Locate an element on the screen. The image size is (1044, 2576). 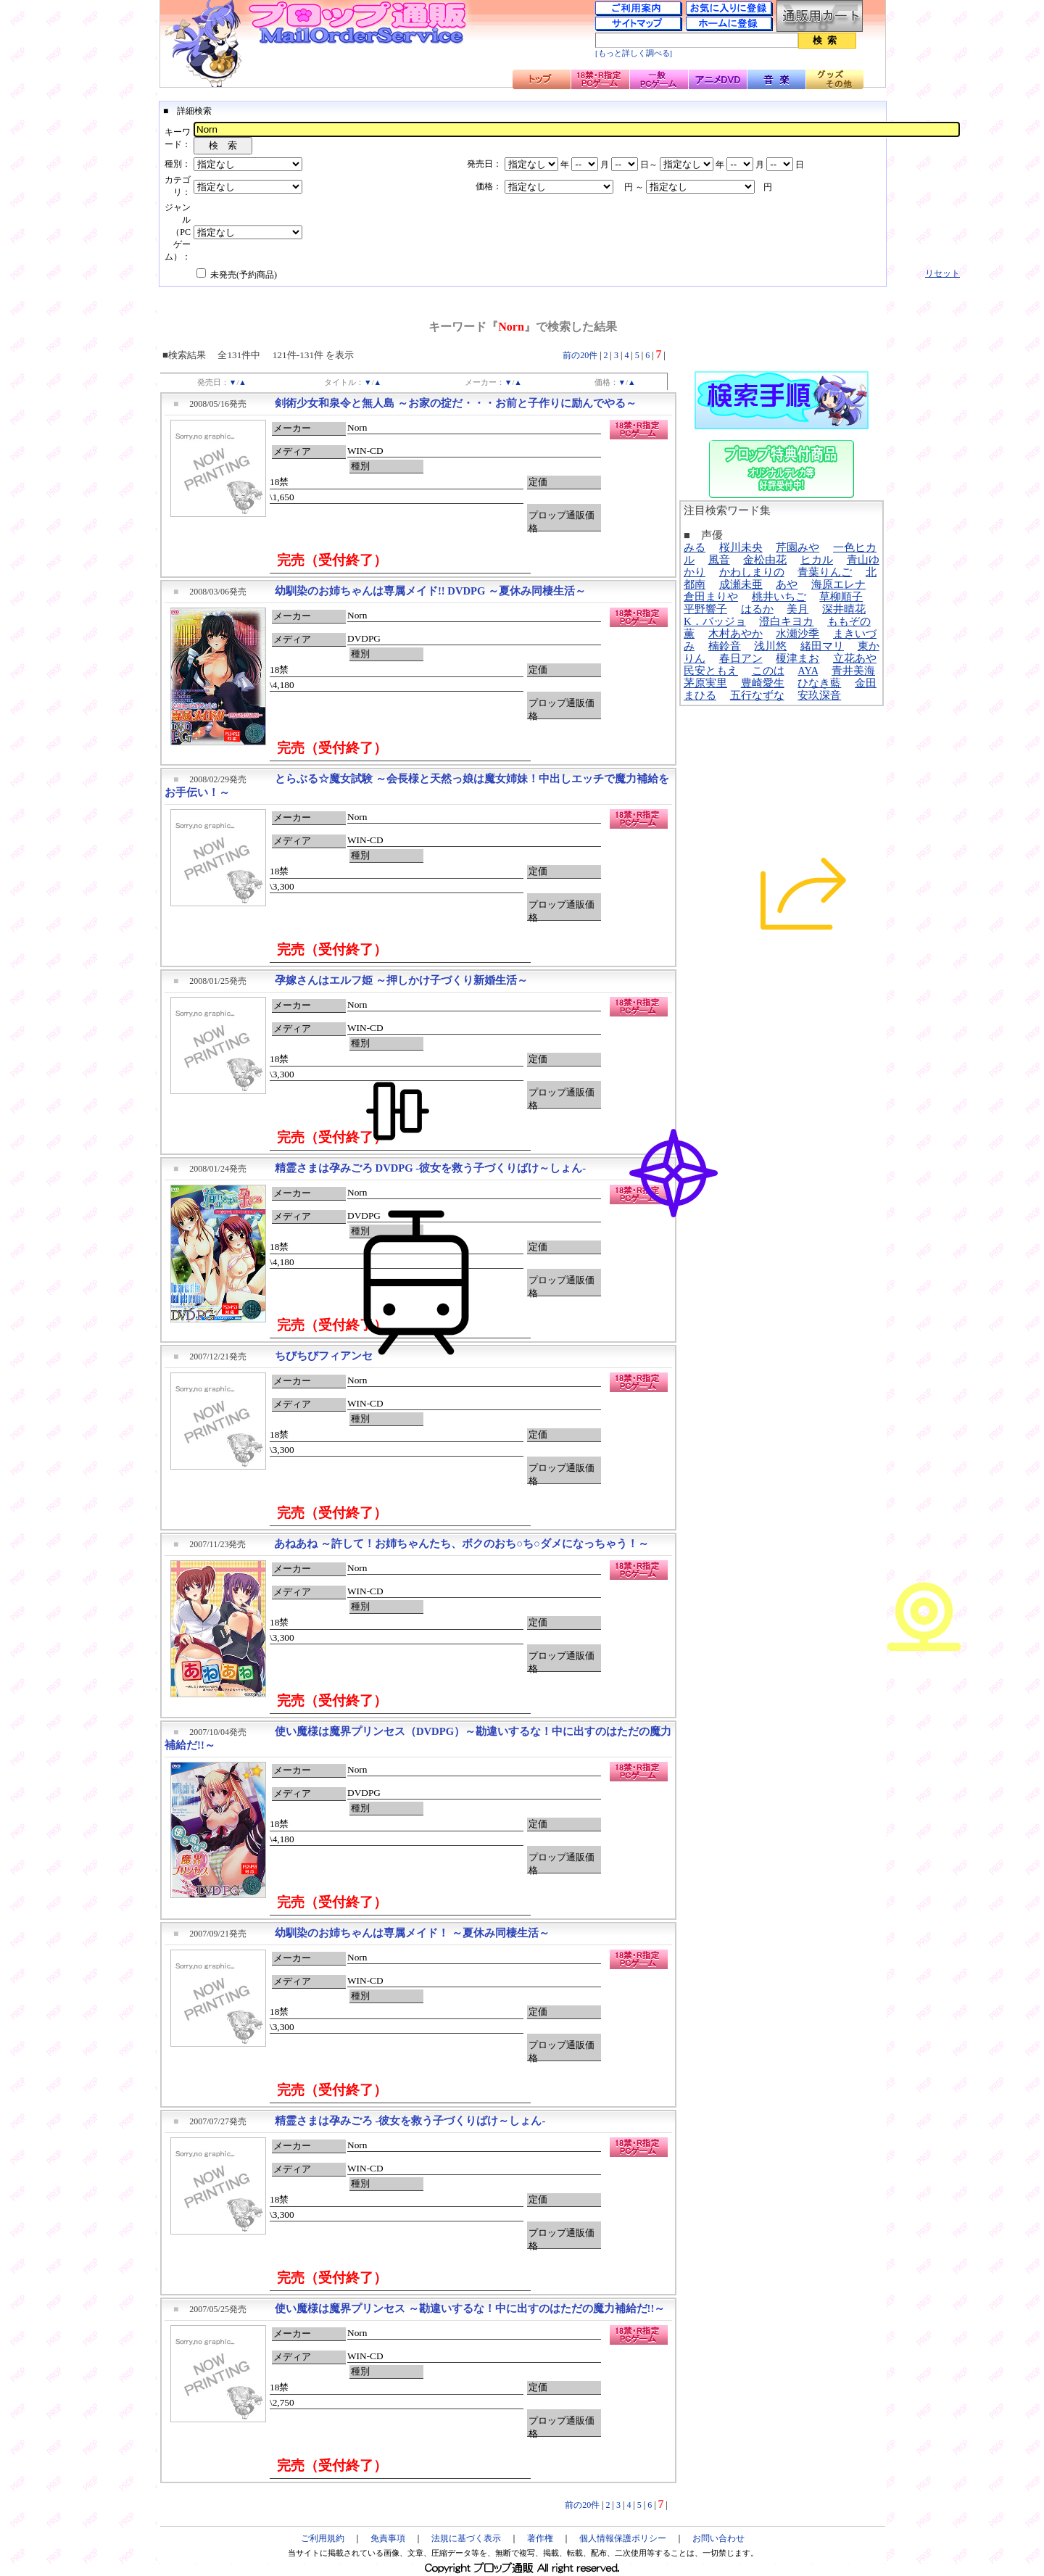
enable webcam or video camera is located at coordinates (924, 1619).